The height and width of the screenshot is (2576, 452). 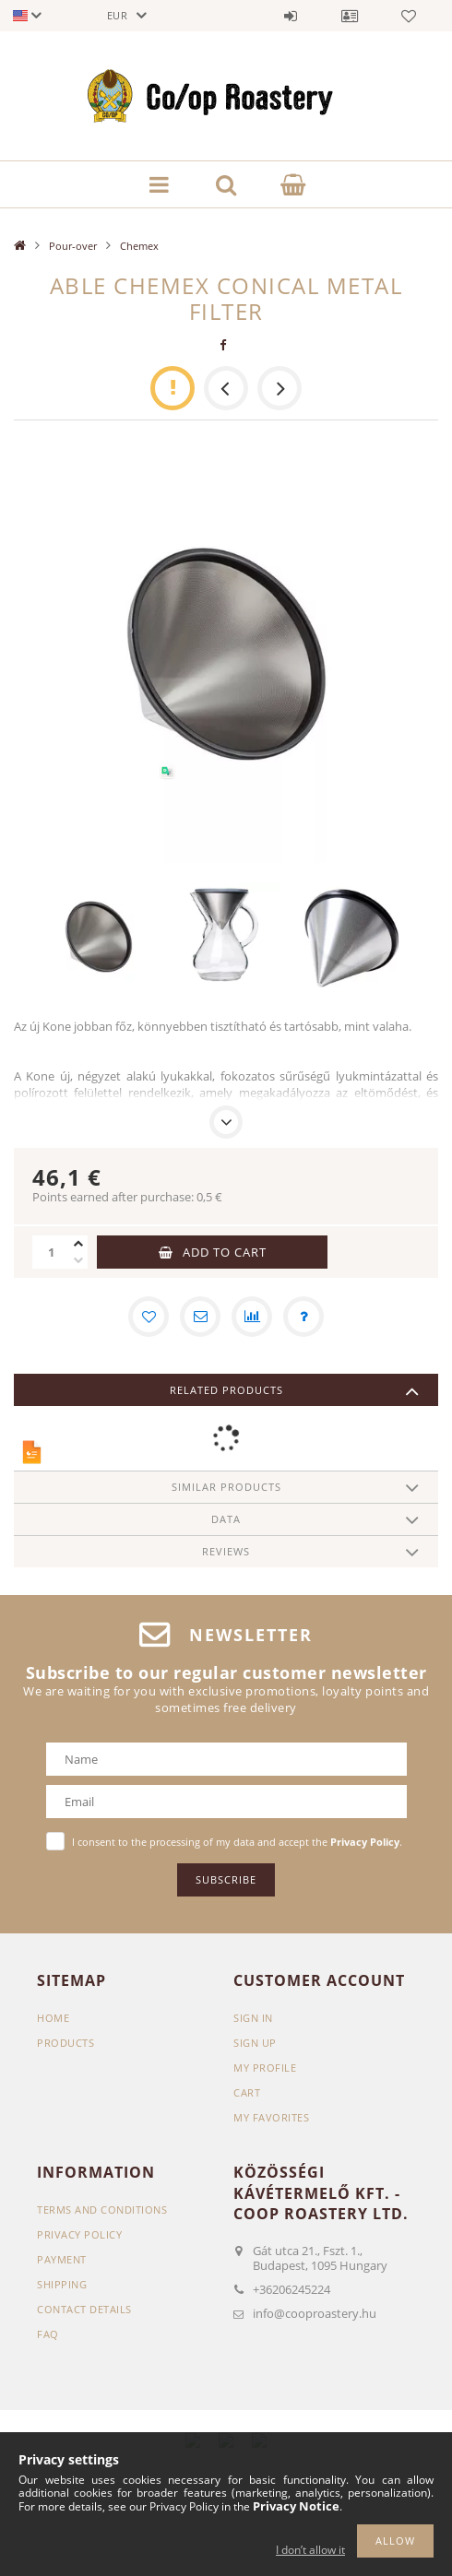 What do you see at coordinates (31, 1452) in the screenshot?
I see `an opendocument presentation template file` at bounding box center [31, 1452].